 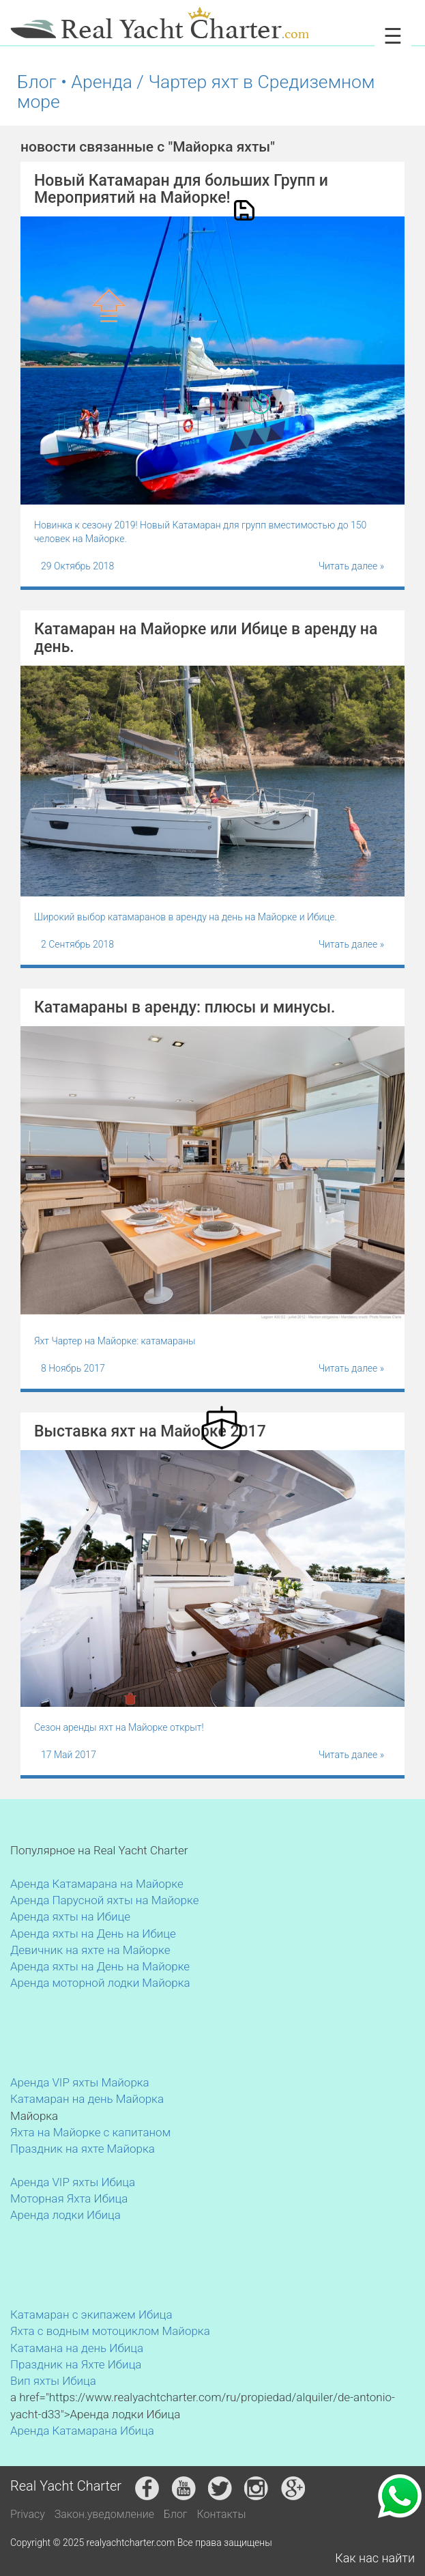 I want to click on set a countdown timer, so click(x=260, y=404).